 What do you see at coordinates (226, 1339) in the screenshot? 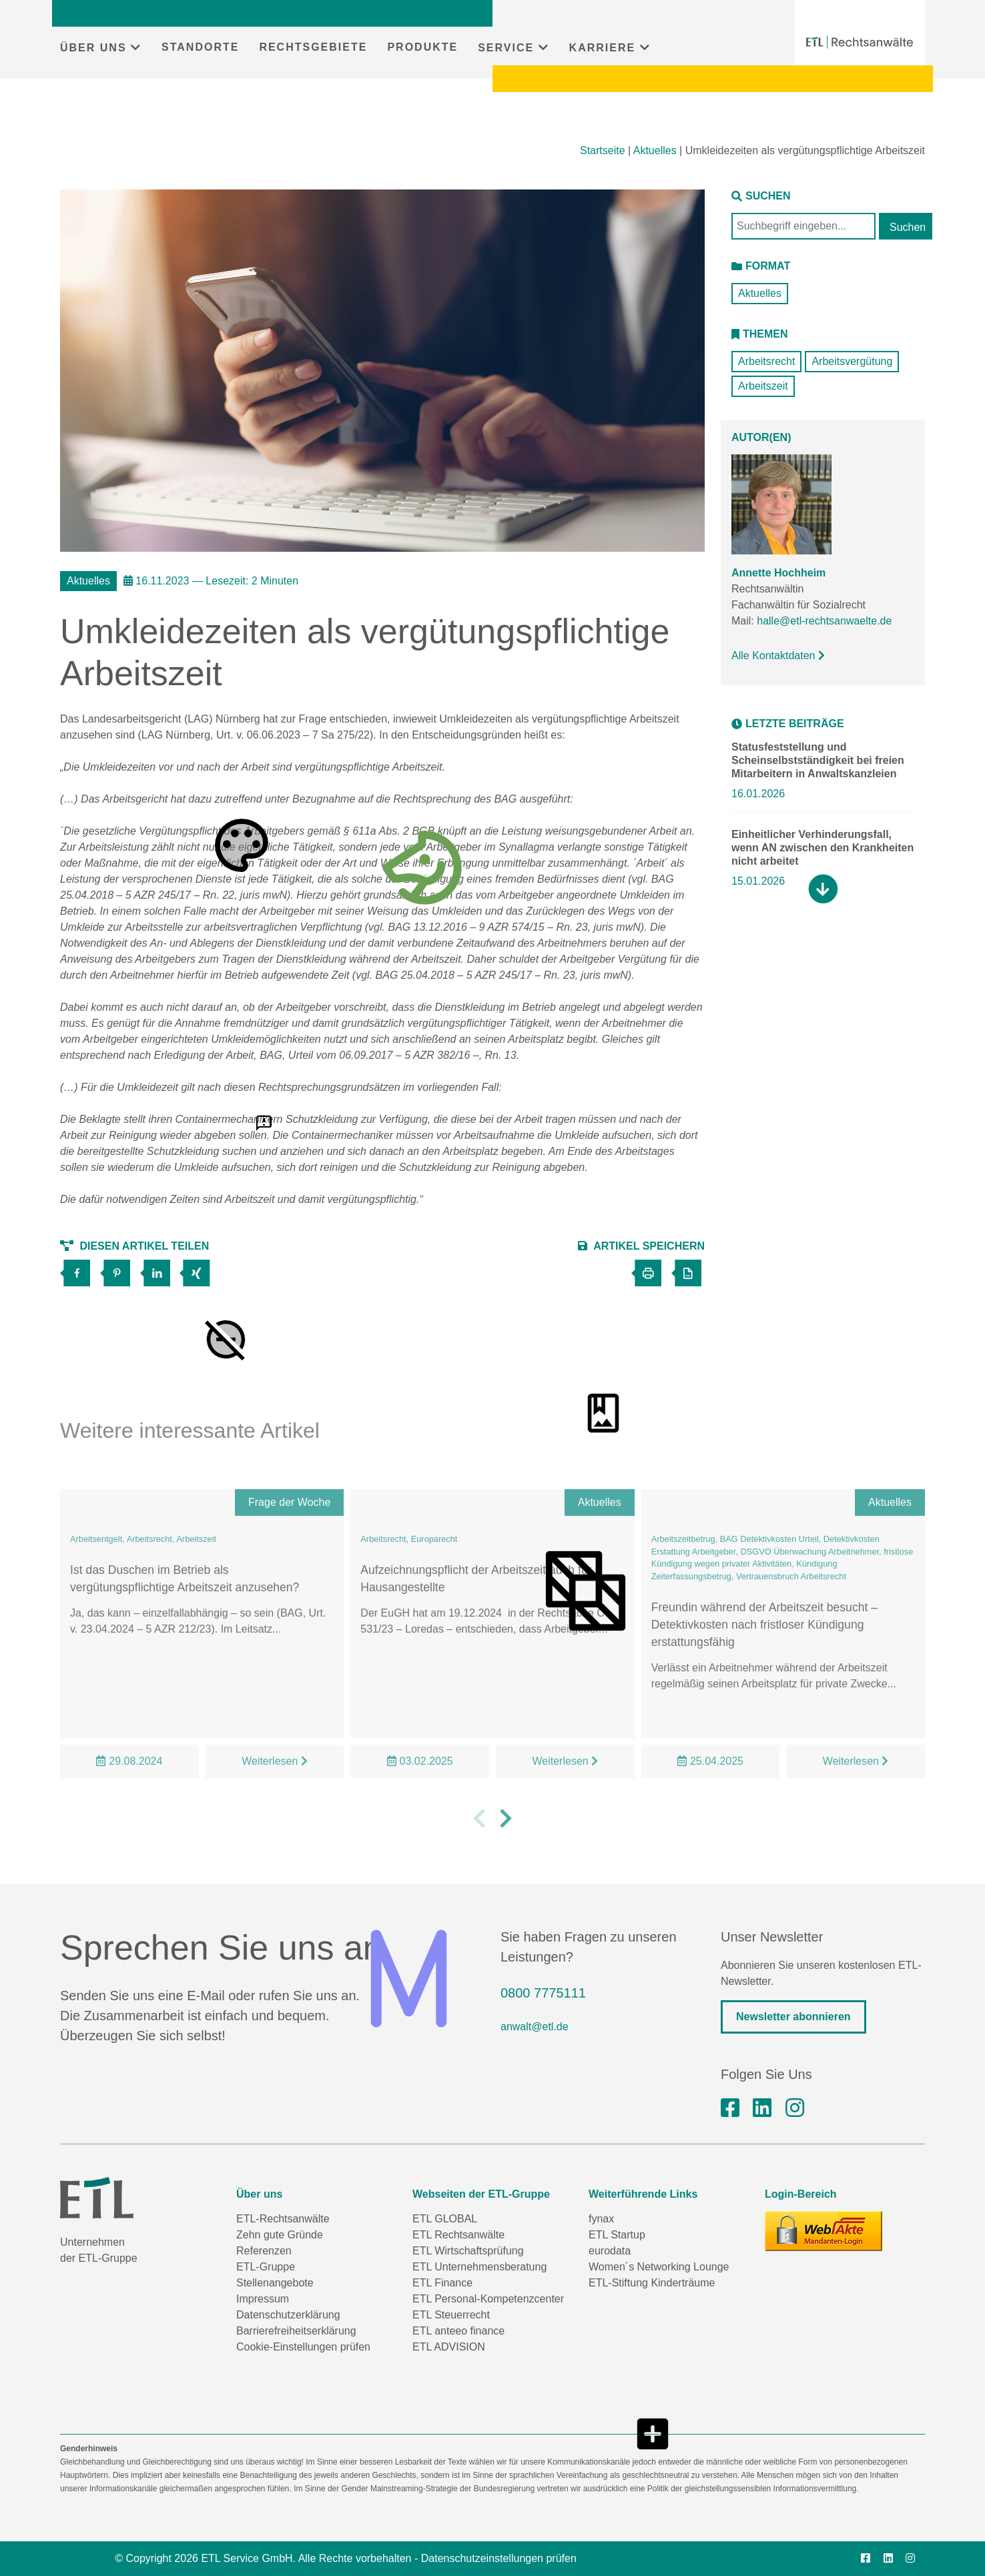
I see `disable do not disturb mode` at bounding box center [226, 1339].